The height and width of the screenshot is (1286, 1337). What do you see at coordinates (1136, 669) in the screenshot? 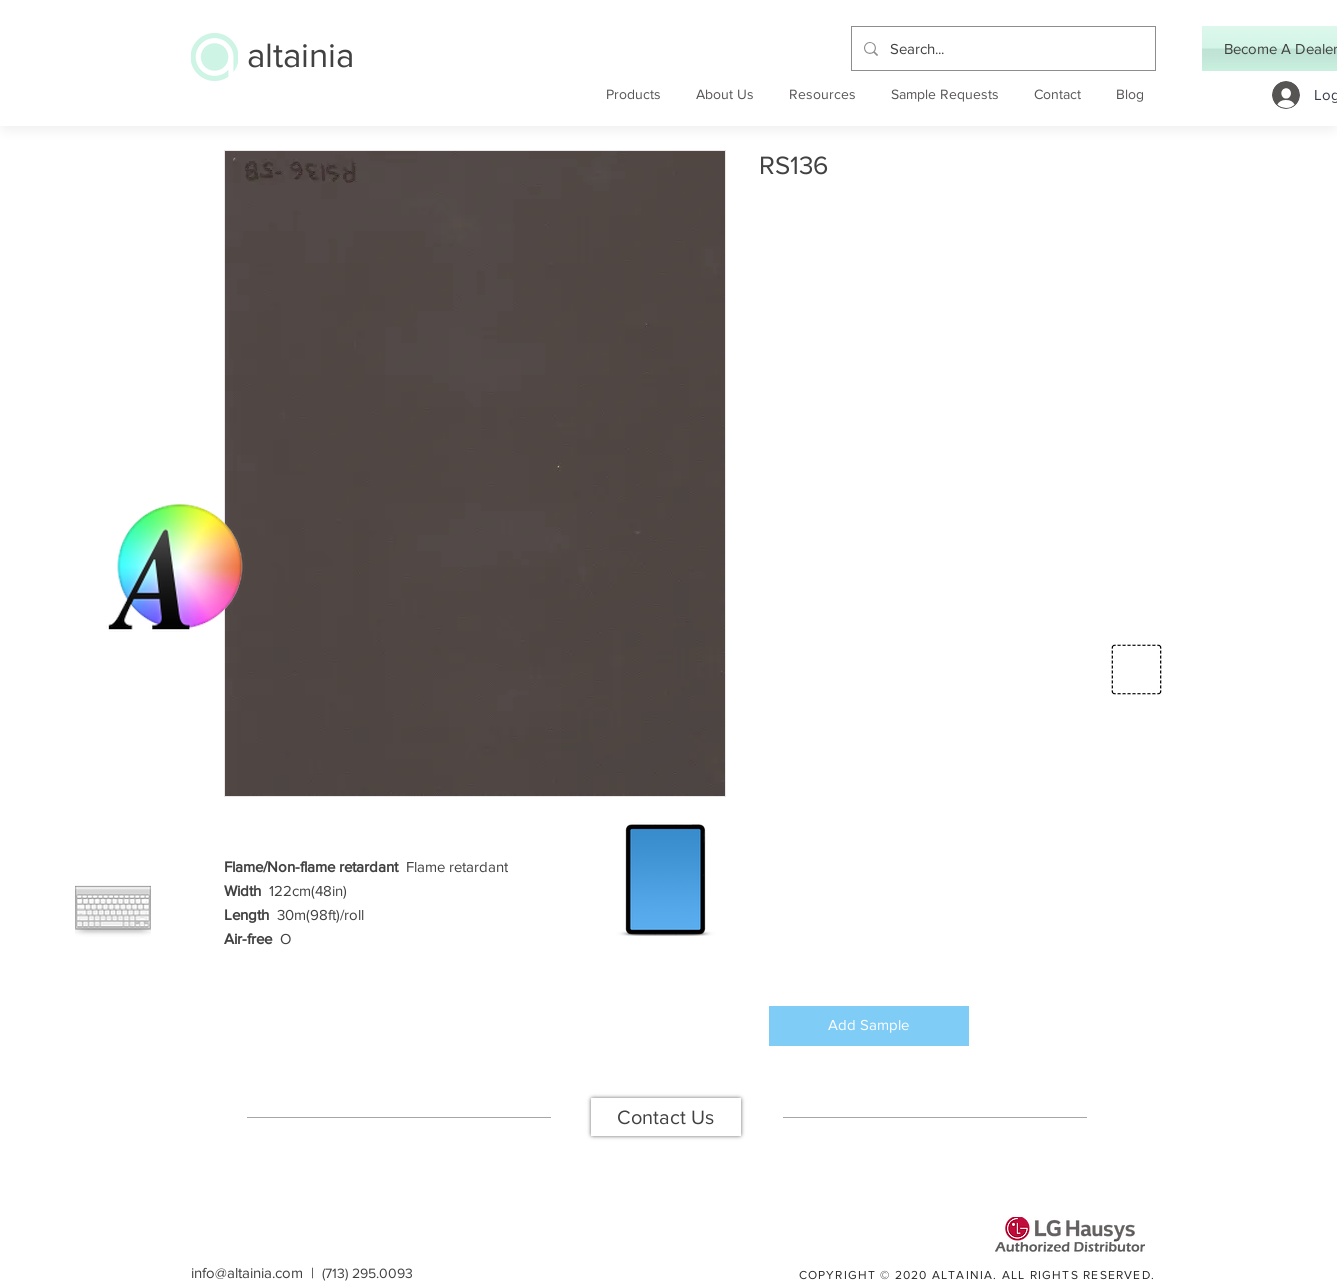
I see `indicates content not yet loaded` at bounding box center [1136, 669].